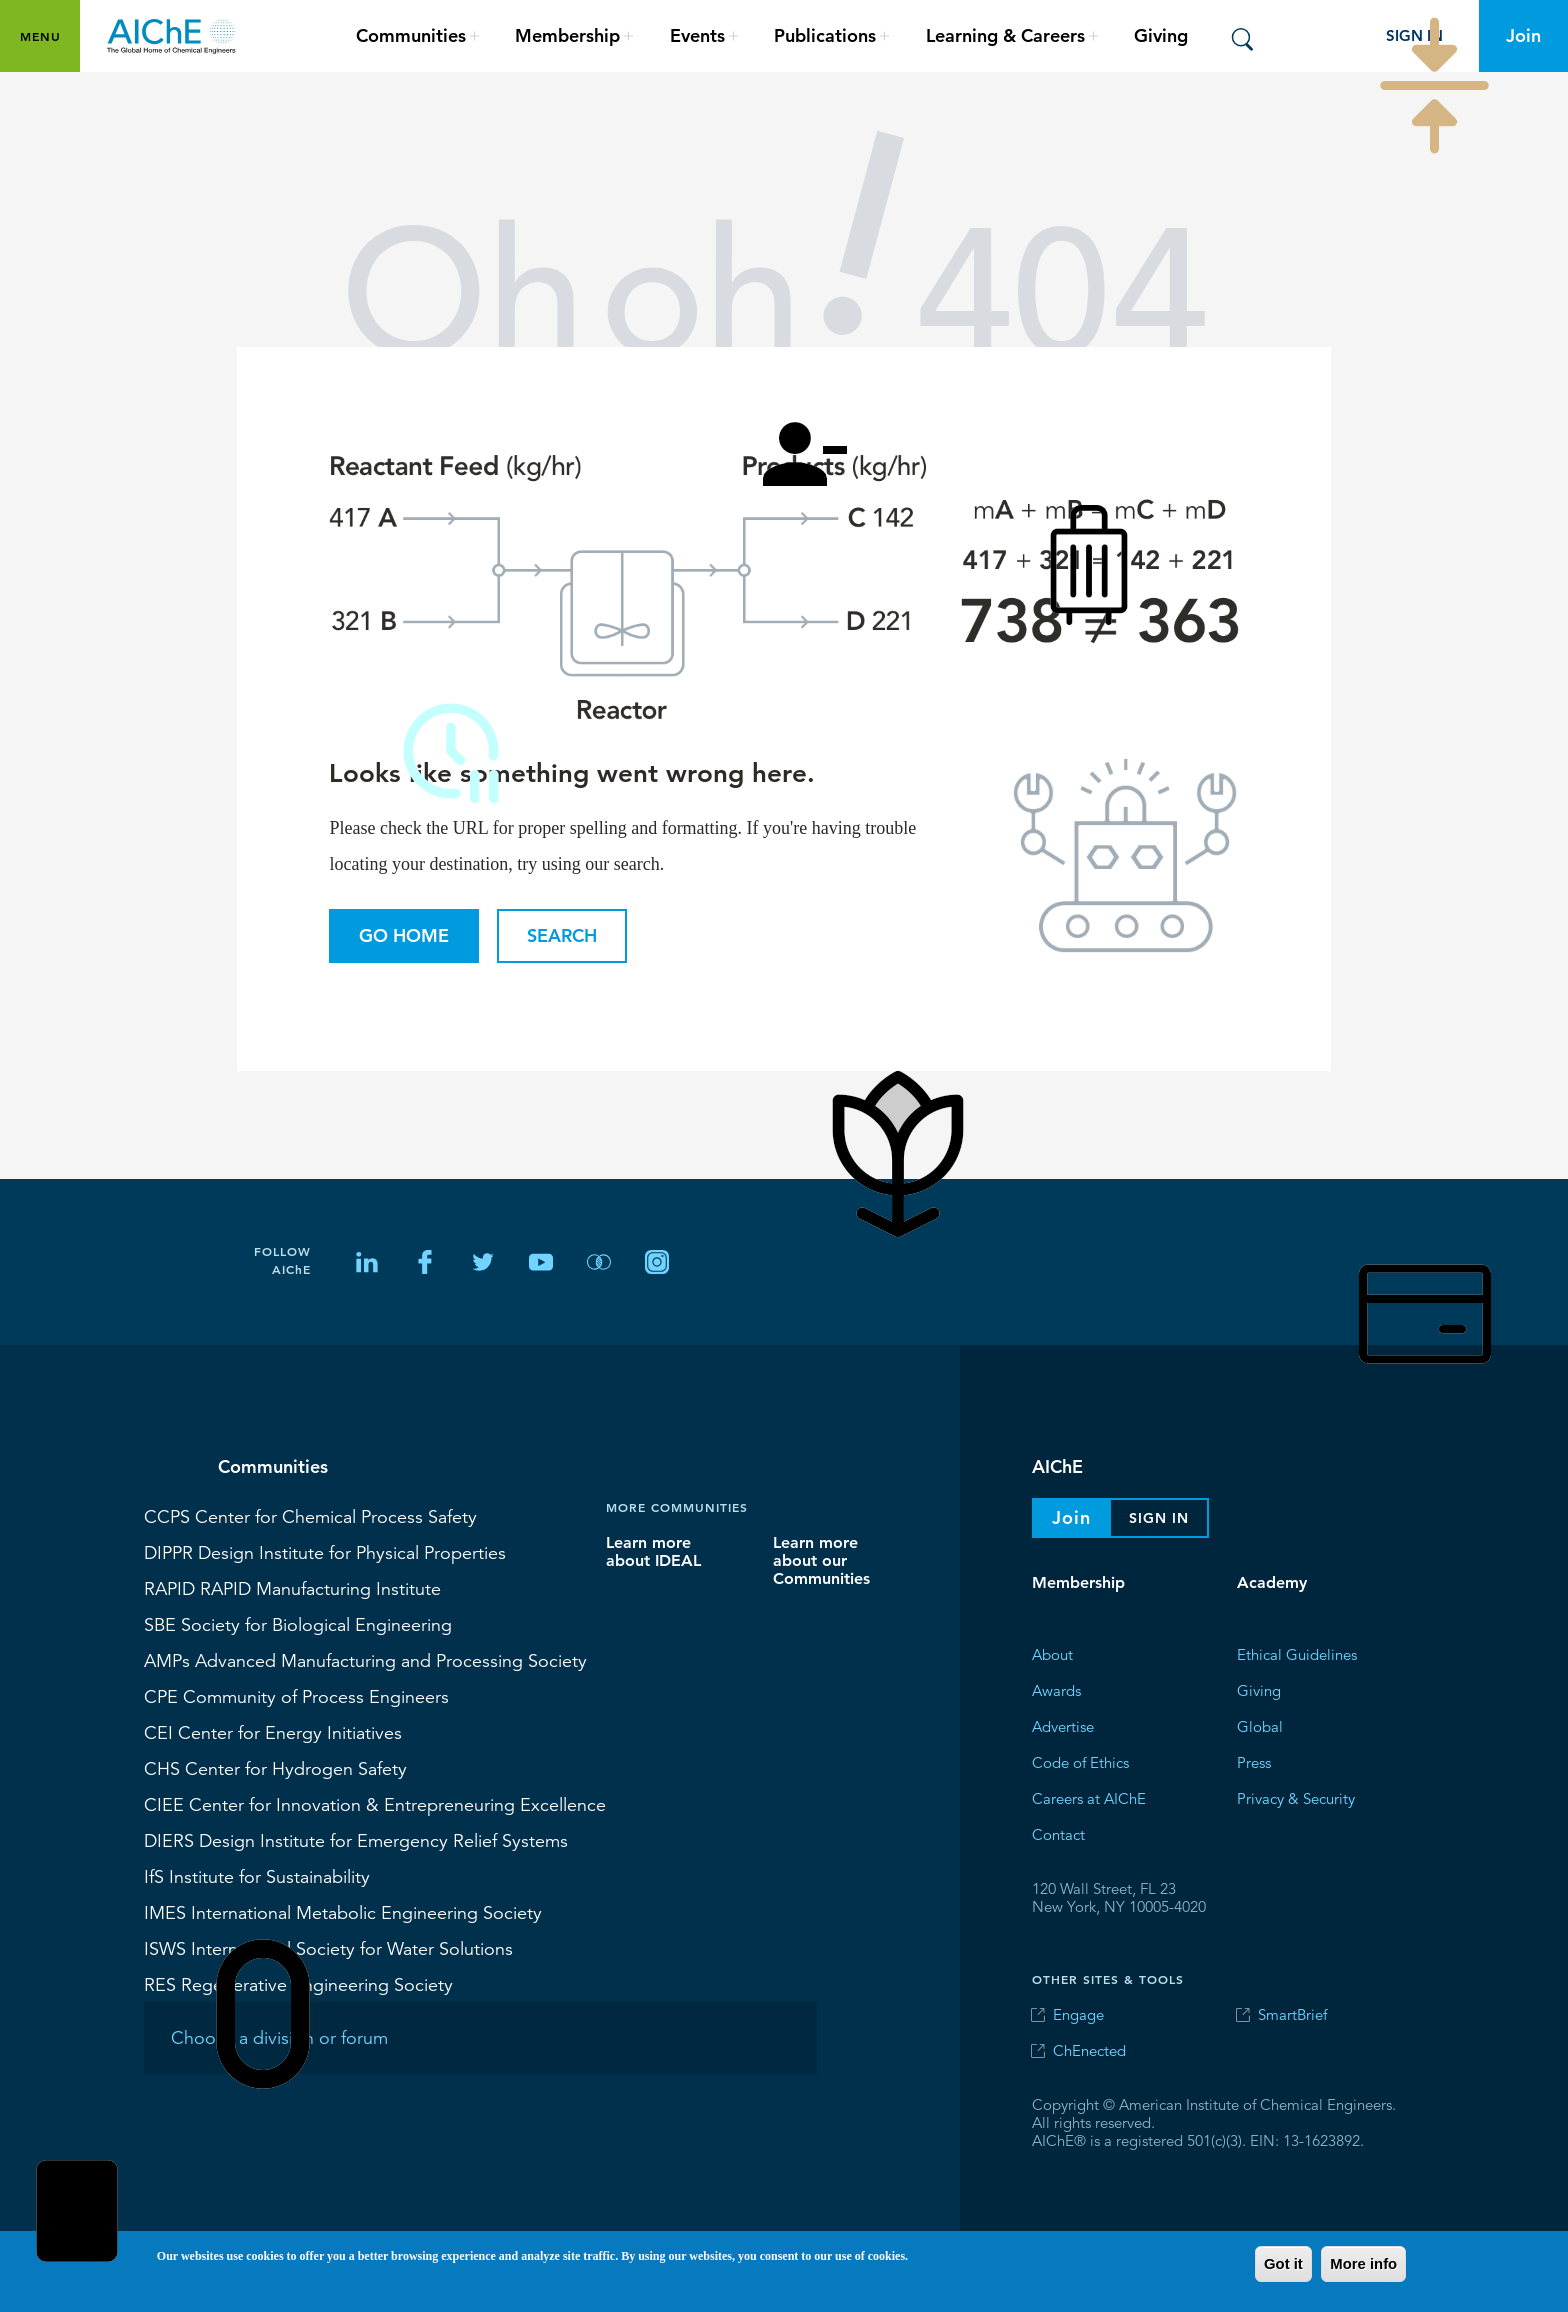 The width and height of the screenshot is (1568, 2312). I want to click on manage travel or trip details, so click(1089, 567).